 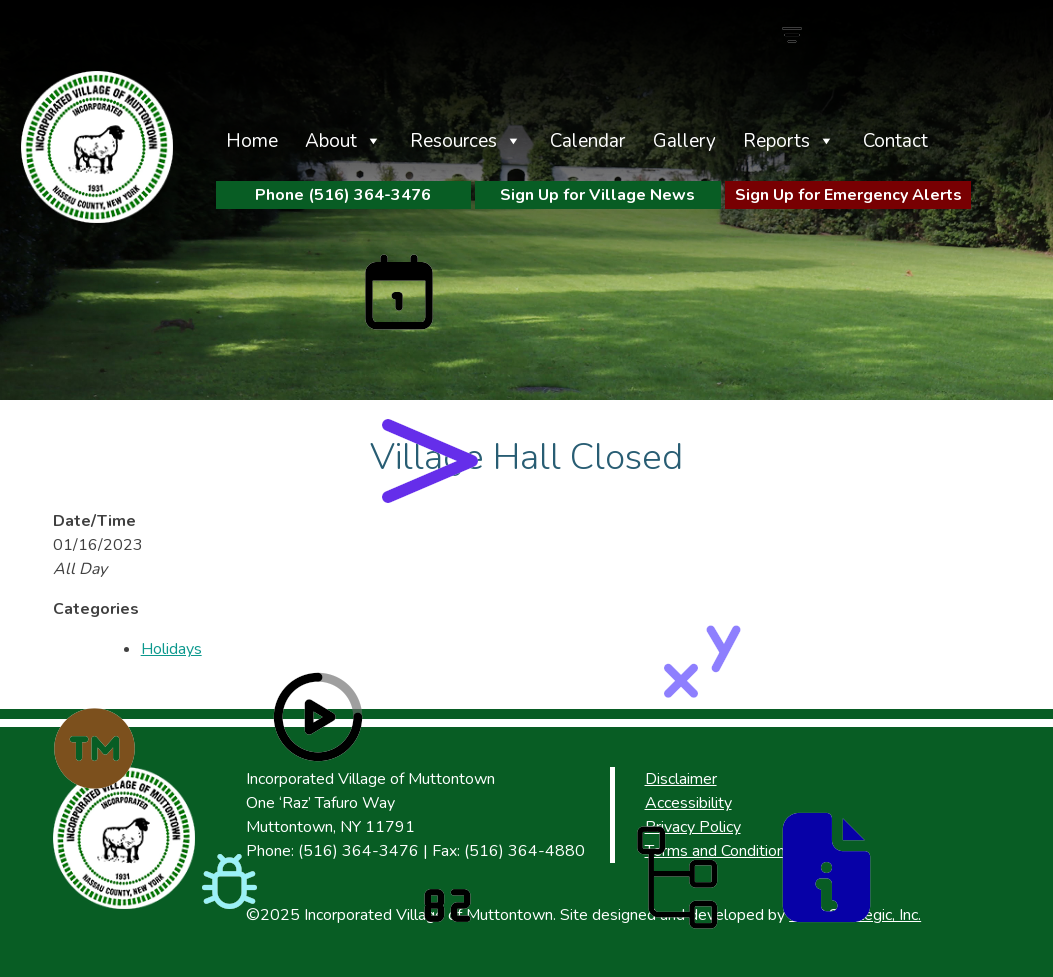 I want to click on view file details or properties, so click(x=826, y=867).